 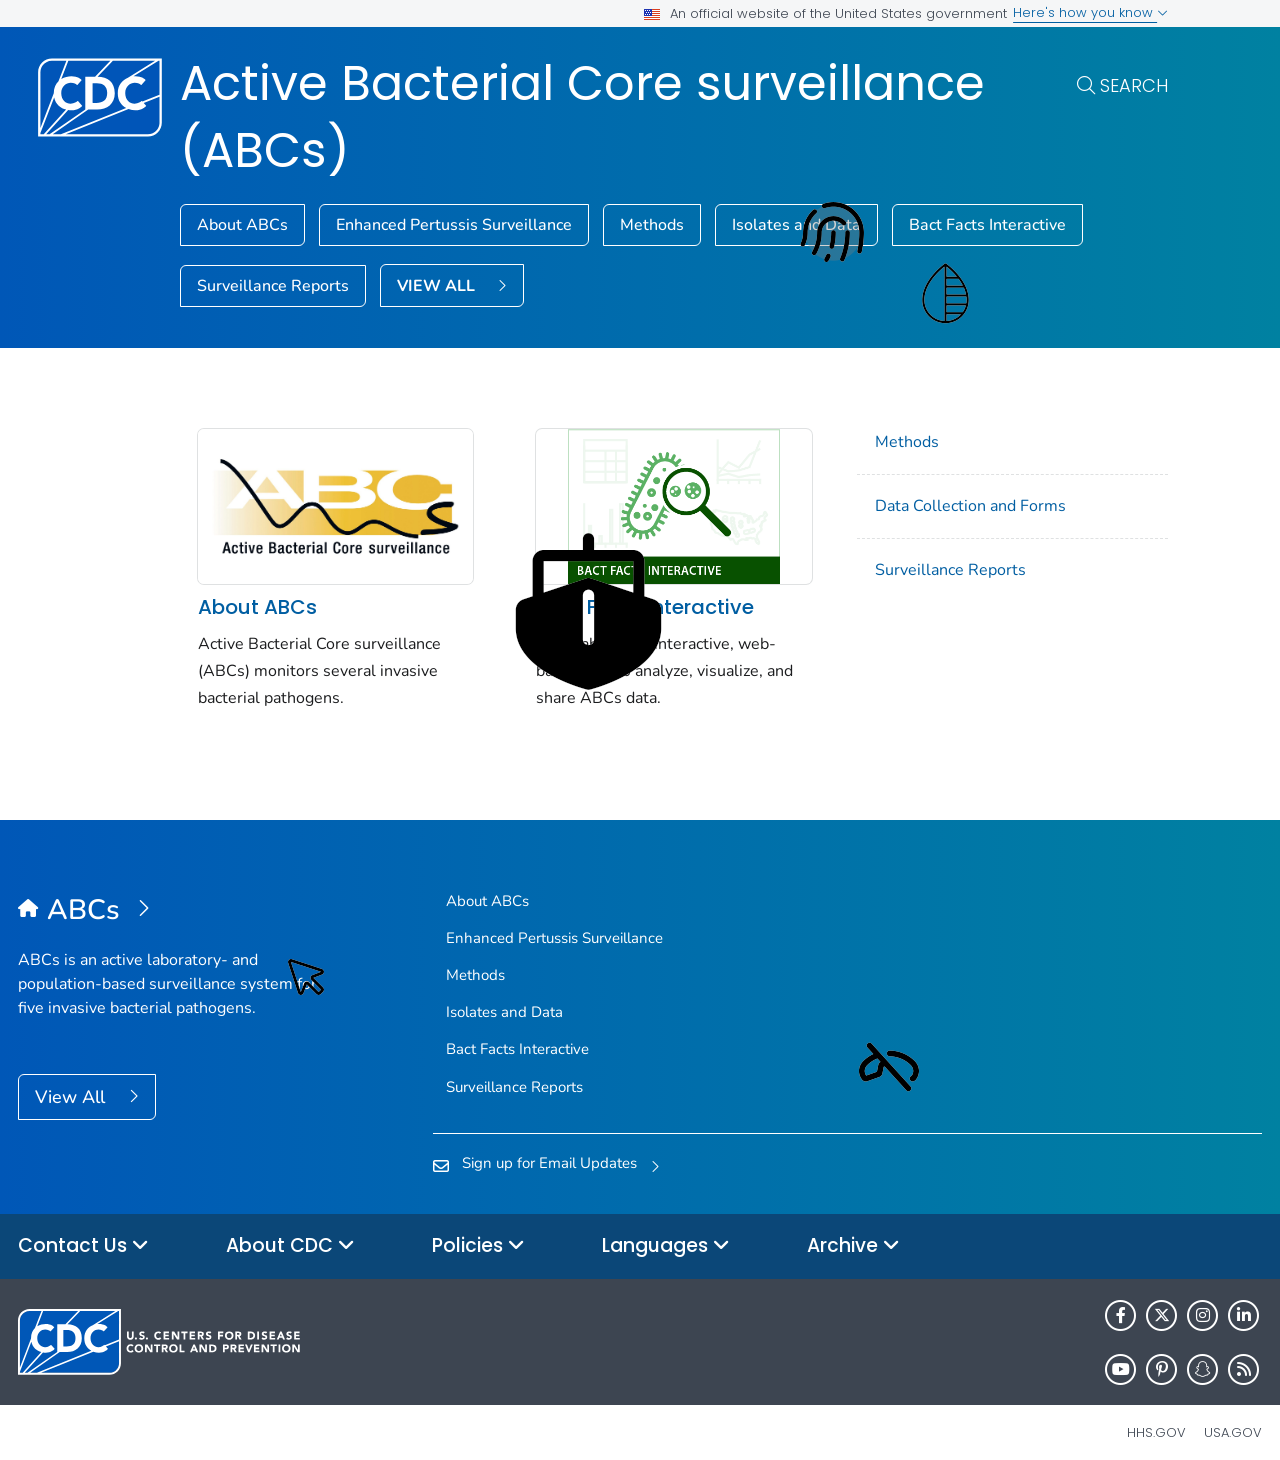 What do you see at coordinates (889, 1067) in the screenshot?
I see `end or reject an incoming call` at bounding box center [889, 1067].